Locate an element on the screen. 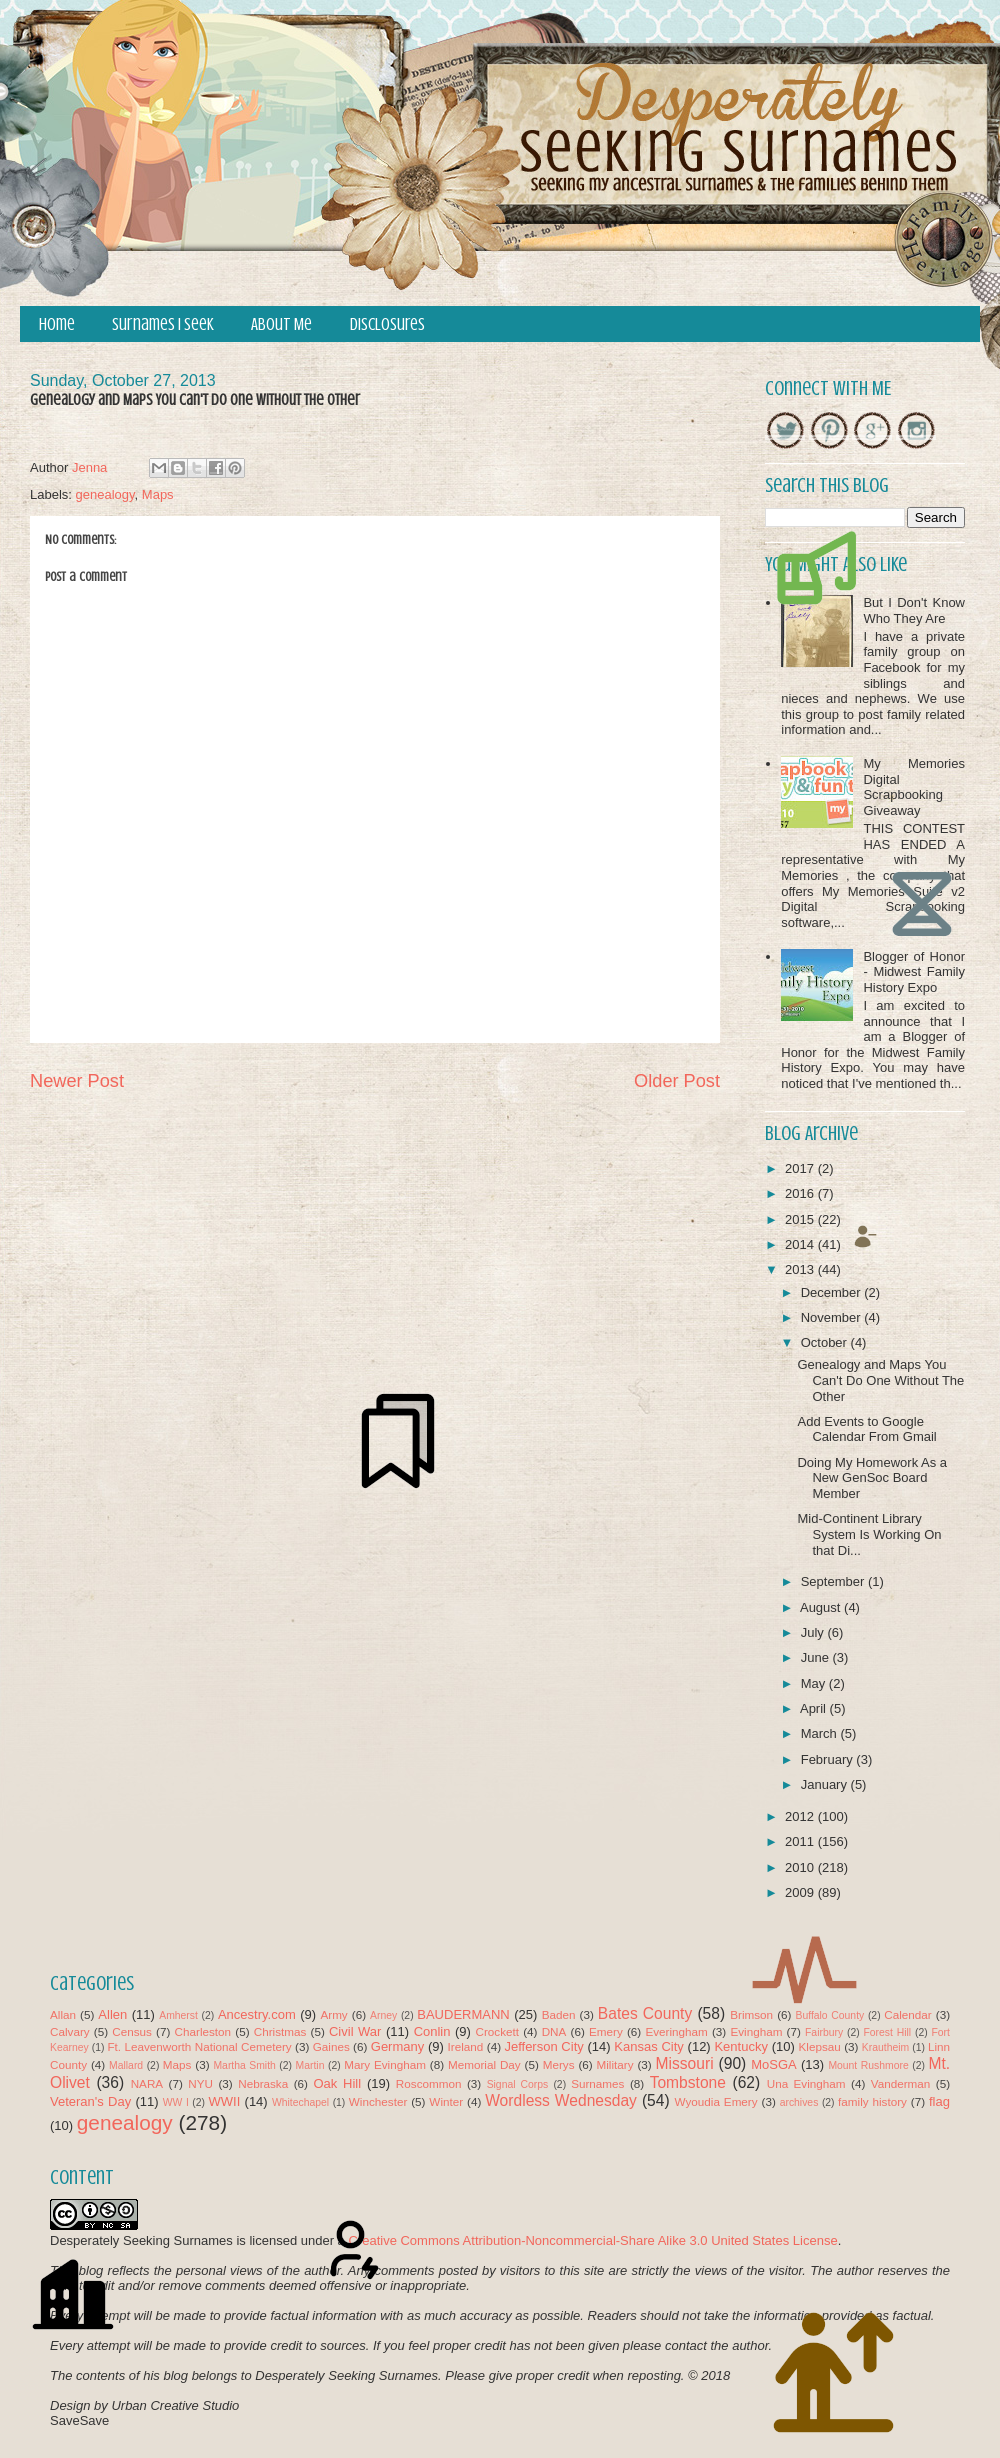  user account with quick actions is located at coordinates (350, 2248).